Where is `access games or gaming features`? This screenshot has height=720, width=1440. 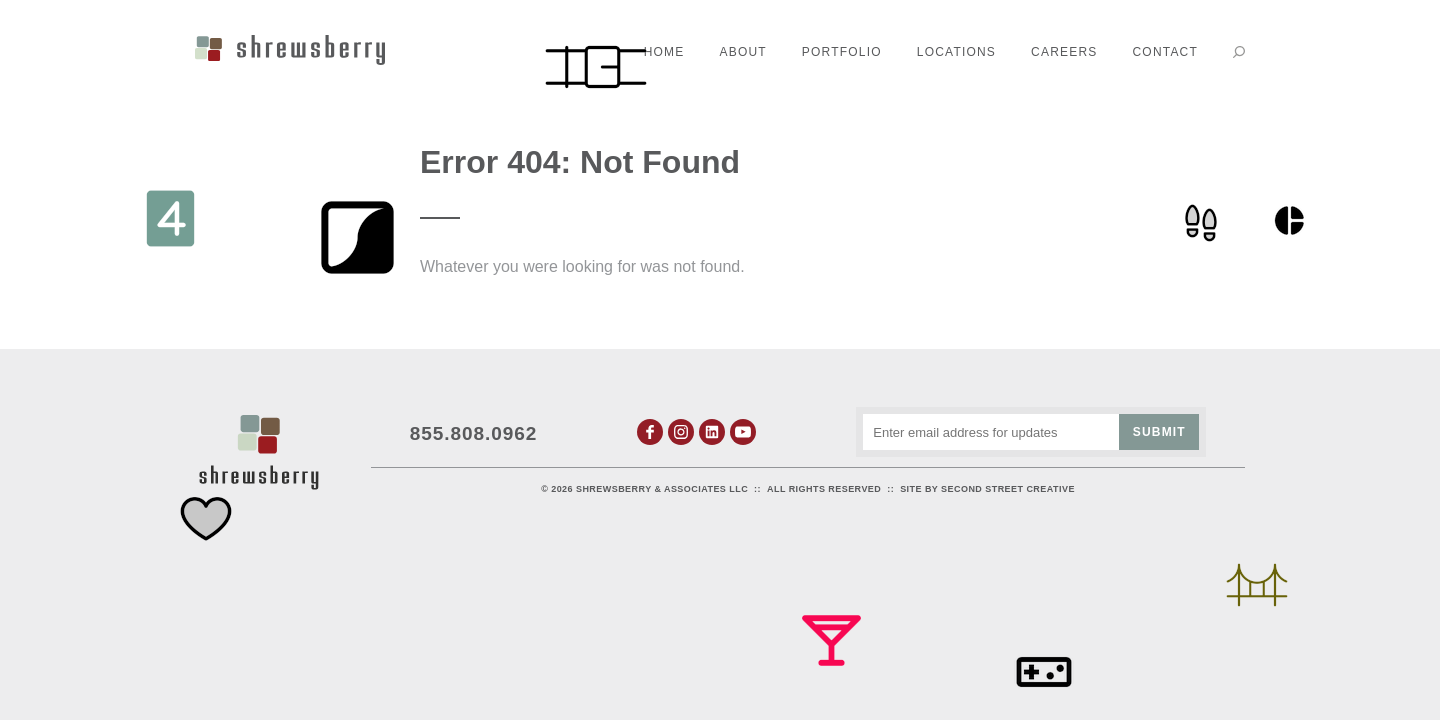 access games or gaming features is located at coordinates (1044, 672).